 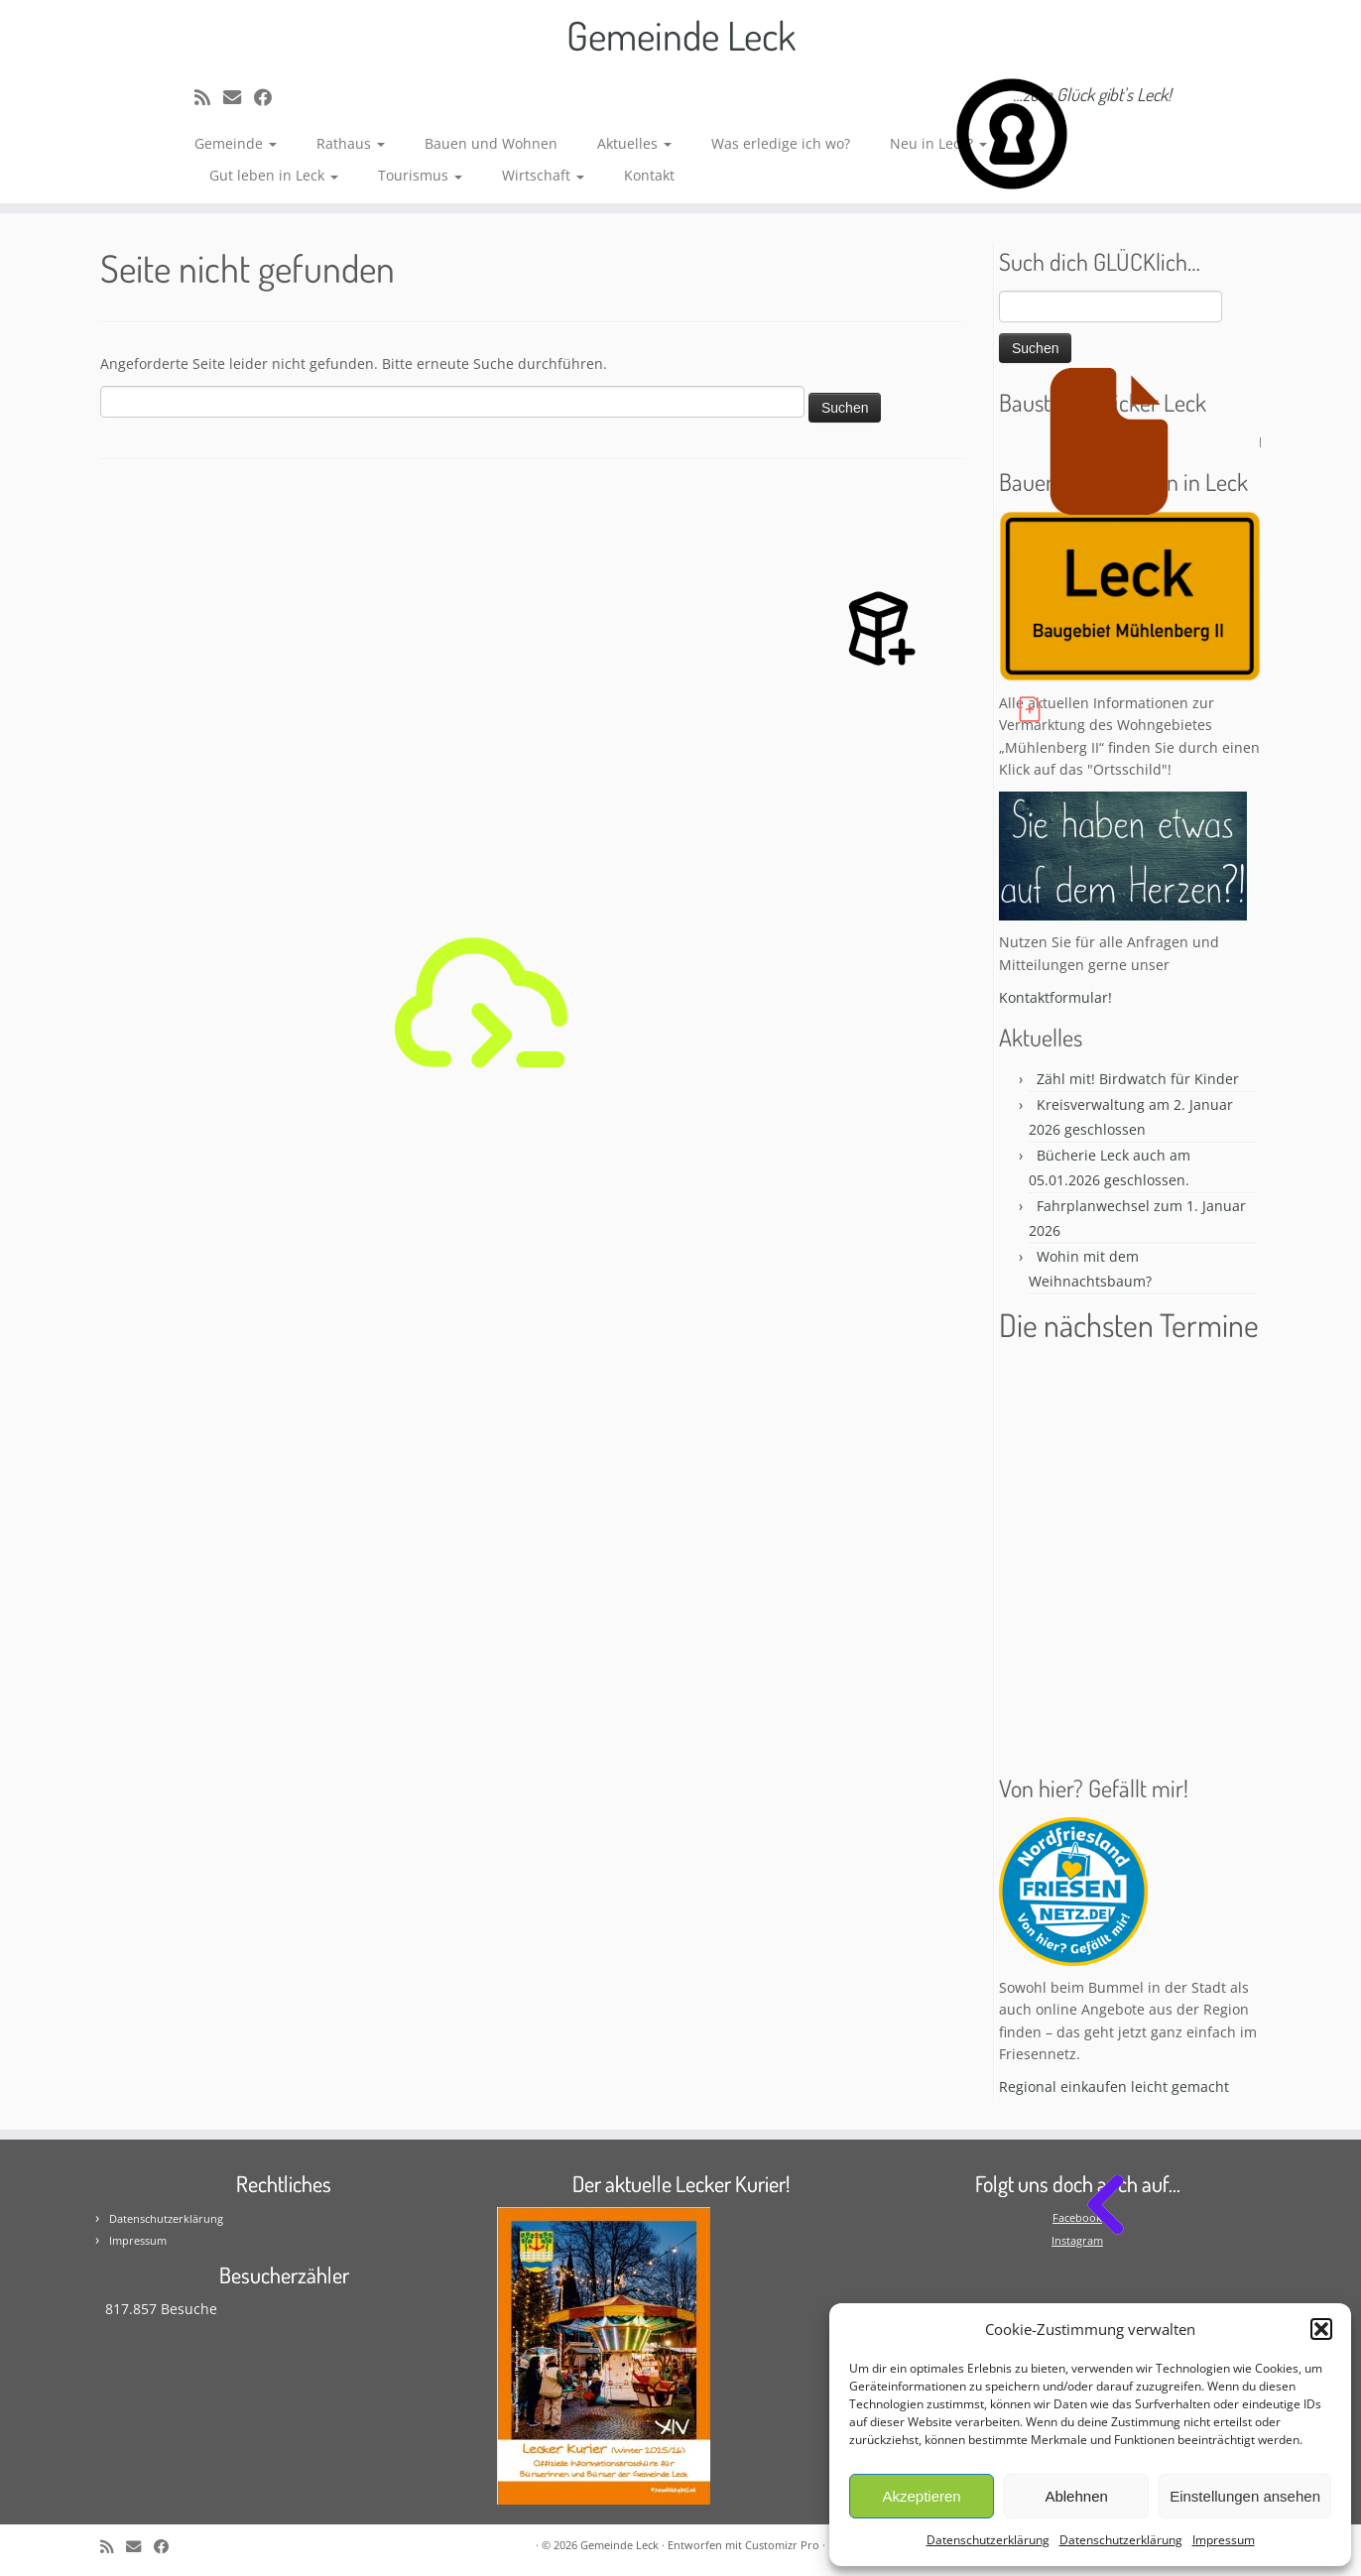 I want to click on access secure or locked content, so click(x=1012, y=134).